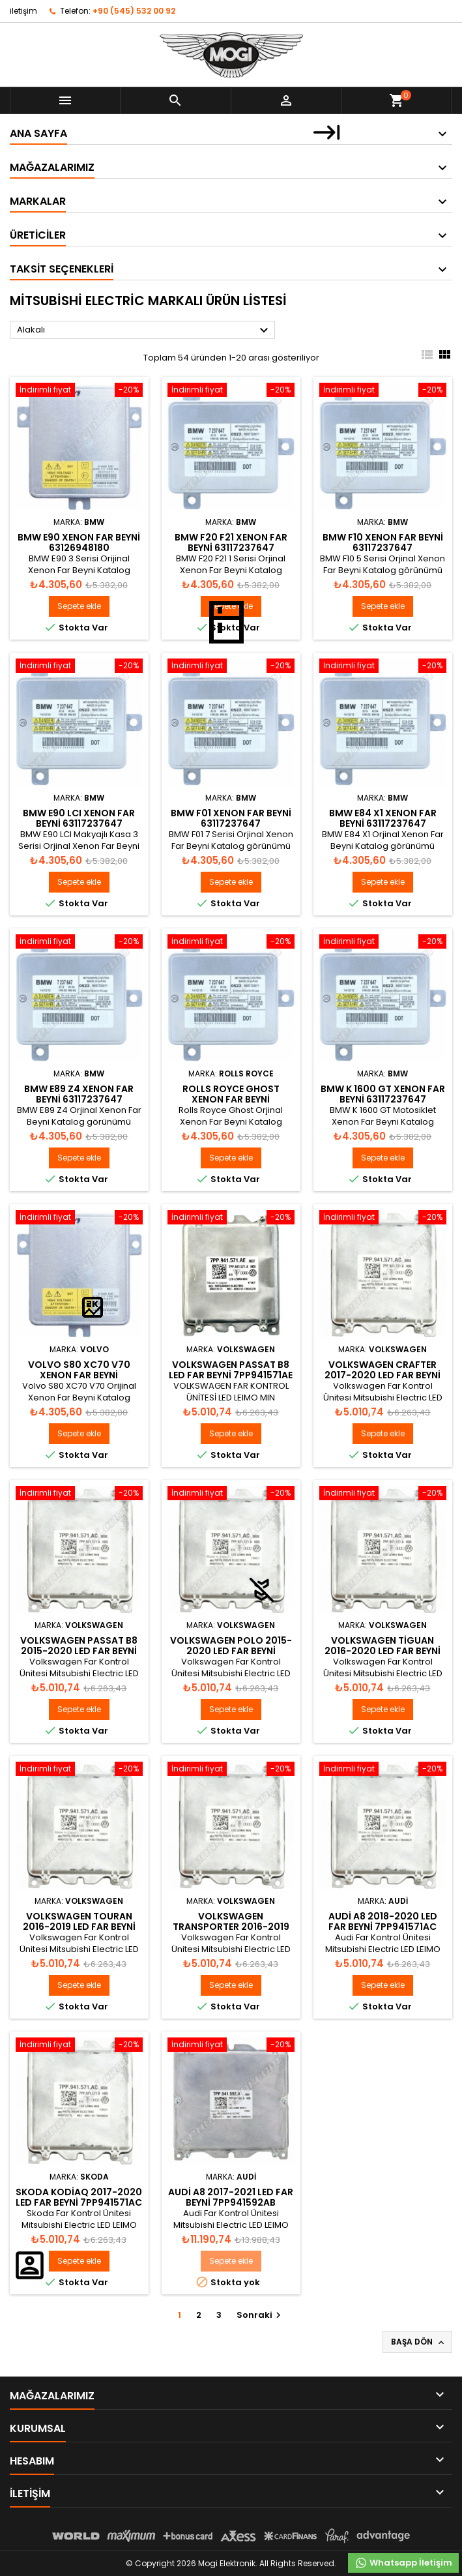  I want to click on move cursor to end of line, so click(327, 132).